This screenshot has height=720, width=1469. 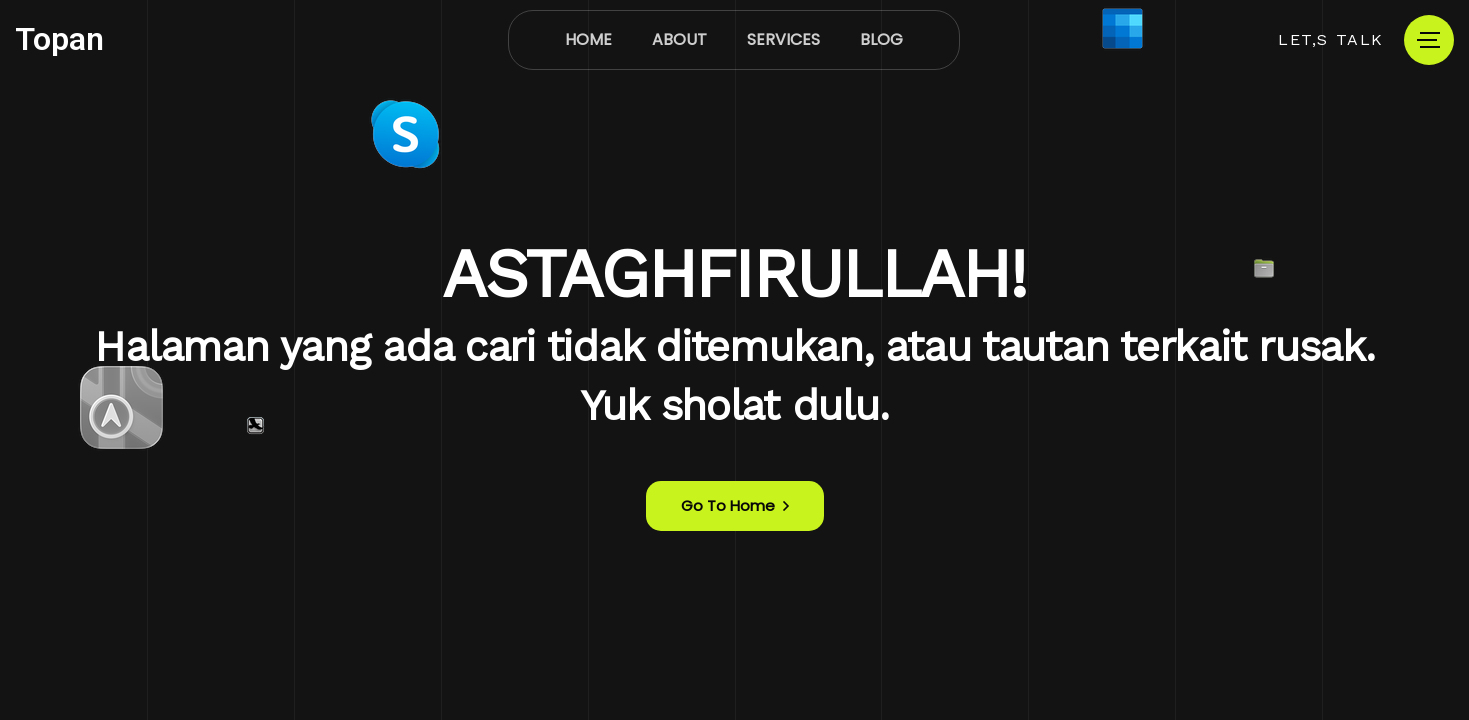 What do you see at coordinates (405, 134) in the screenshot?
I see `open skype app` at bounding box center [405, 134].